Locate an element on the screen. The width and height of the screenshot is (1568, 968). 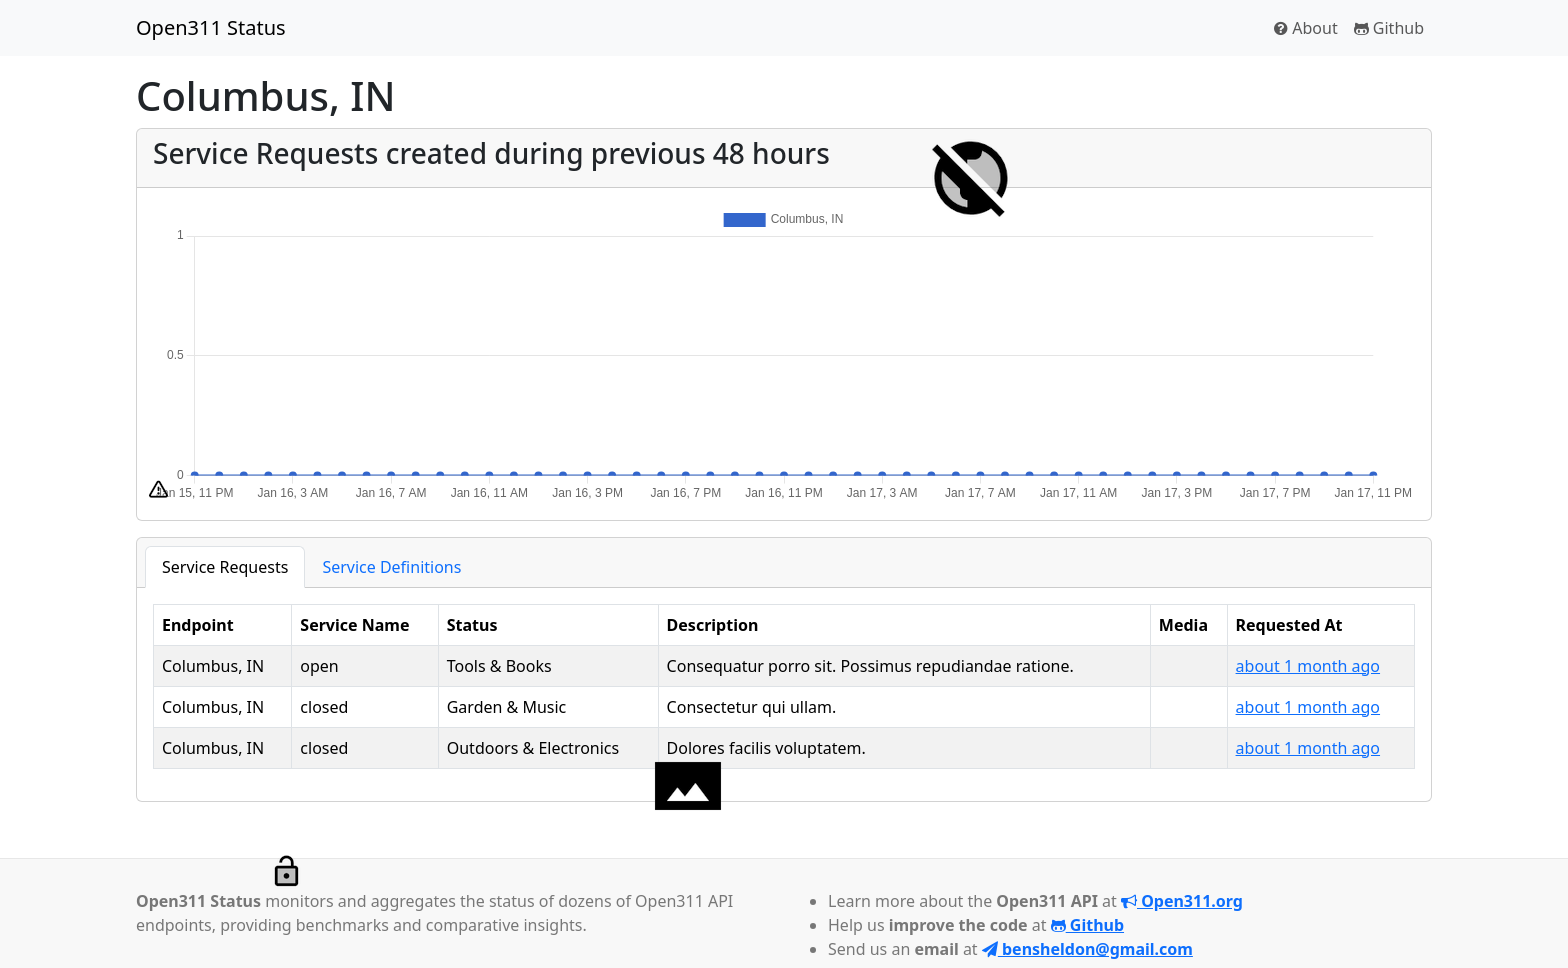
view panorama or wide-angle photos is located at coordinates (688, 786).